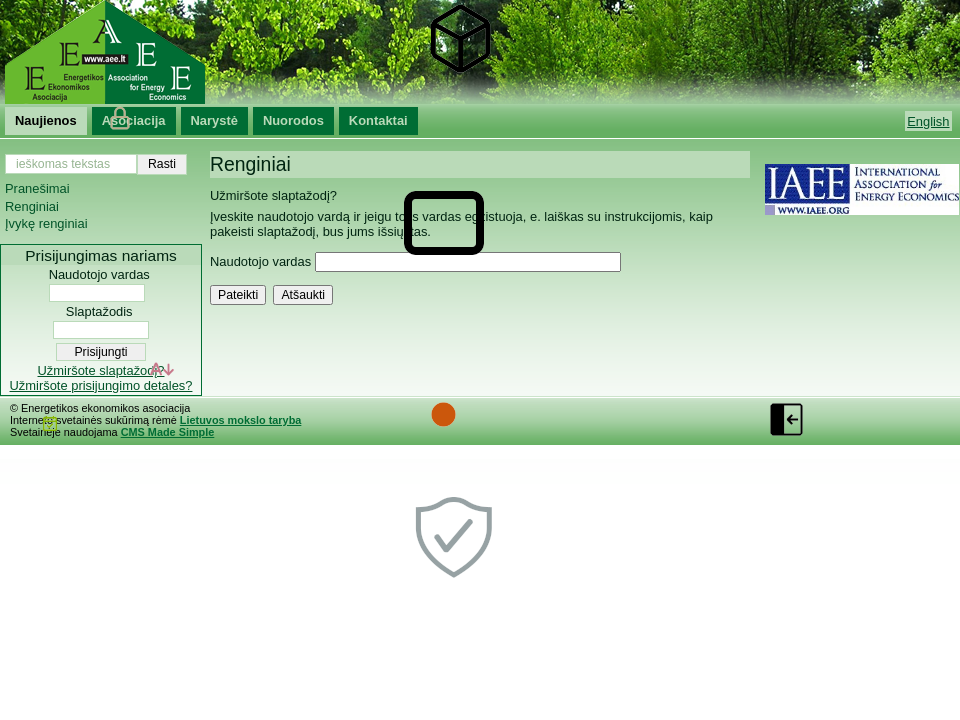 This screenshot has width=960, height=720. What do you see at coordinates (50, 424) in the screenshot?
I see `confirm or complete a scheduled event` at bounding box center [50, 424].